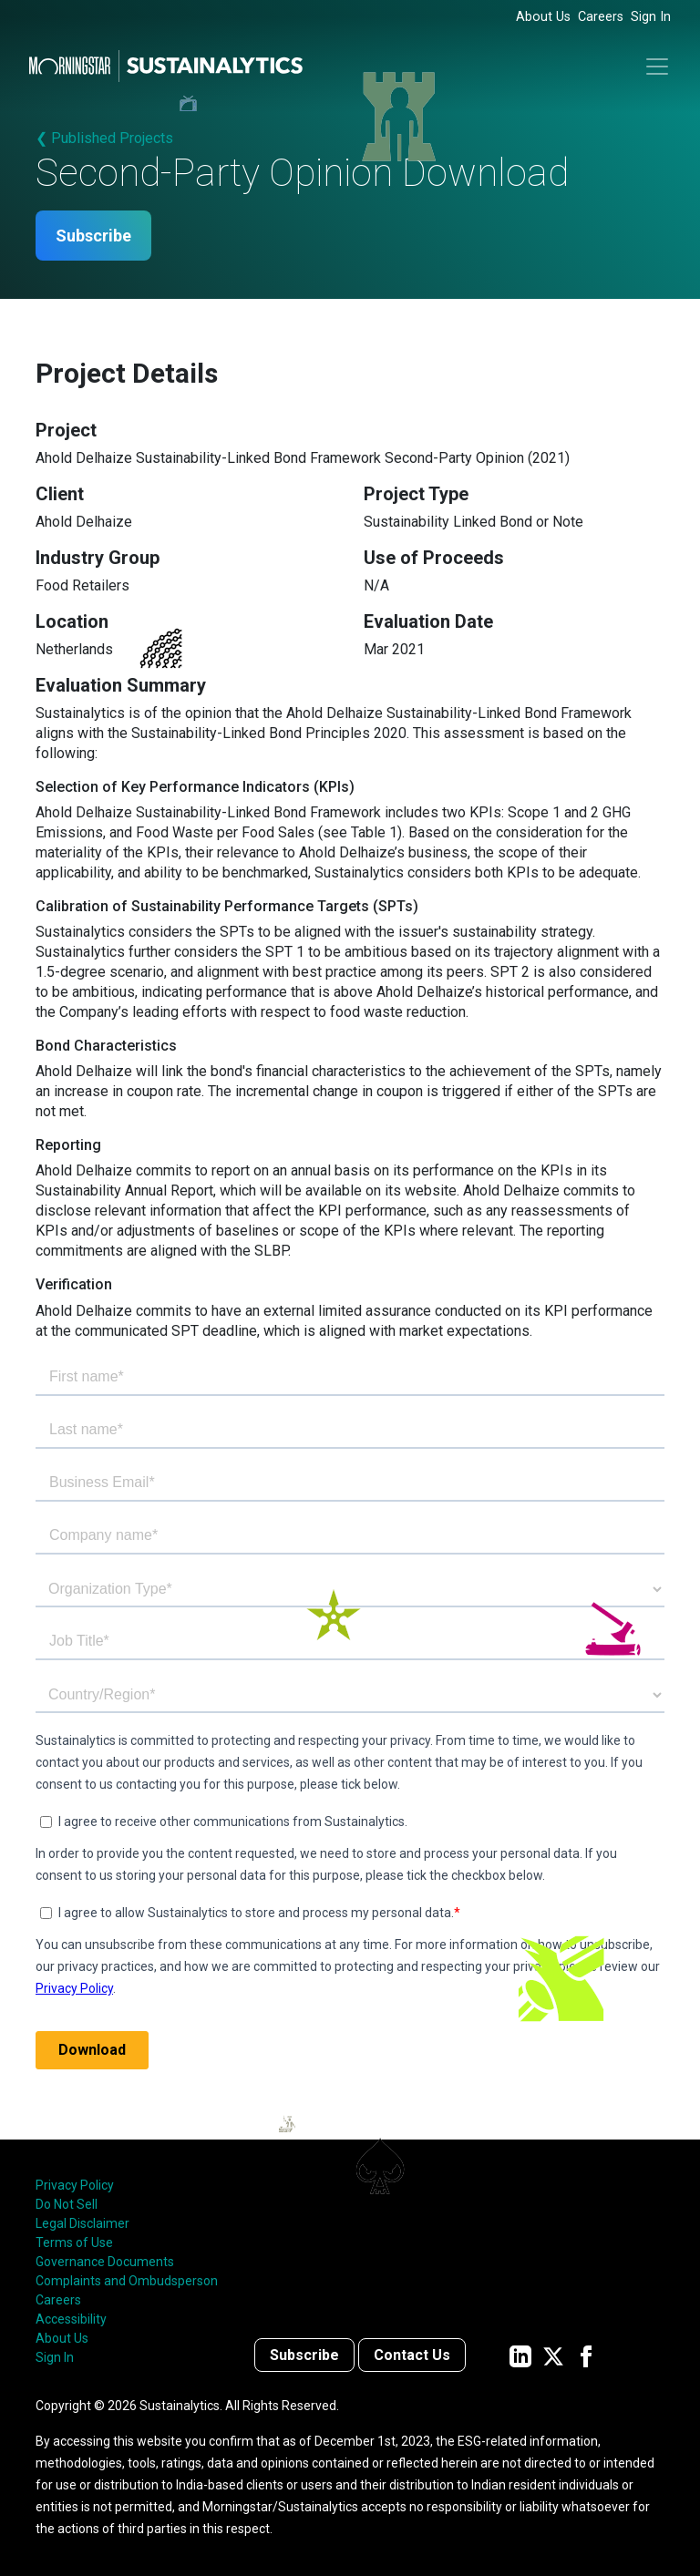 The image size is (700, 2576). I want to click on indicates a secure or encrypted connection, so click(160, 647).